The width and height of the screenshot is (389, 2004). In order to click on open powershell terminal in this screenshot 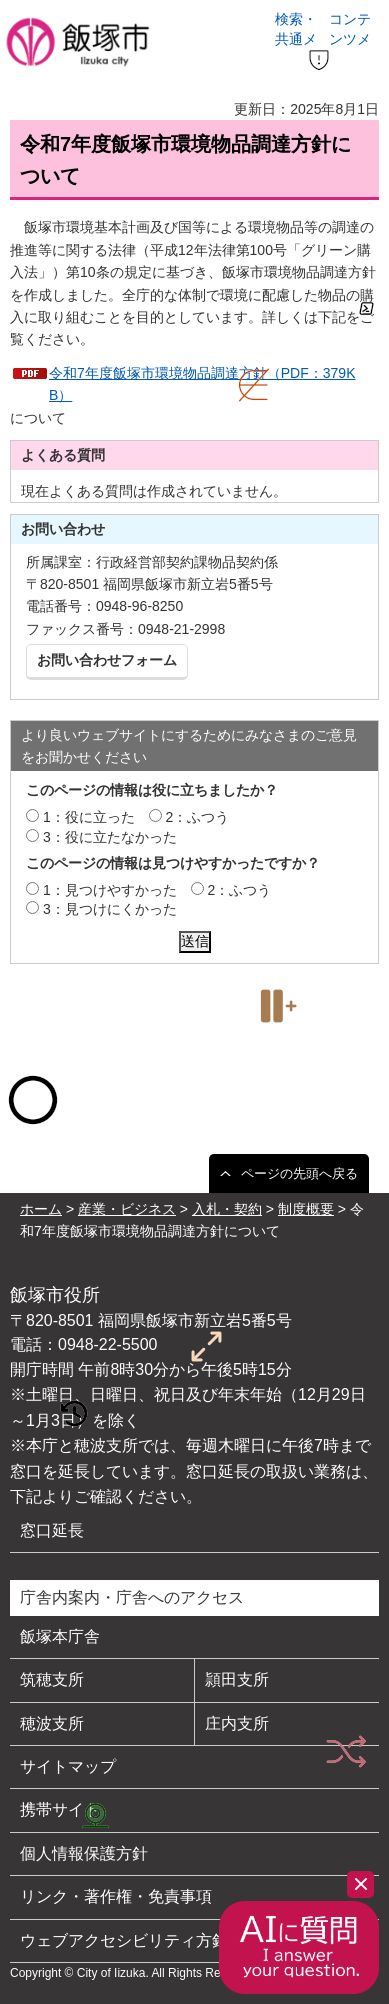, I will do `click(366, 308)`.